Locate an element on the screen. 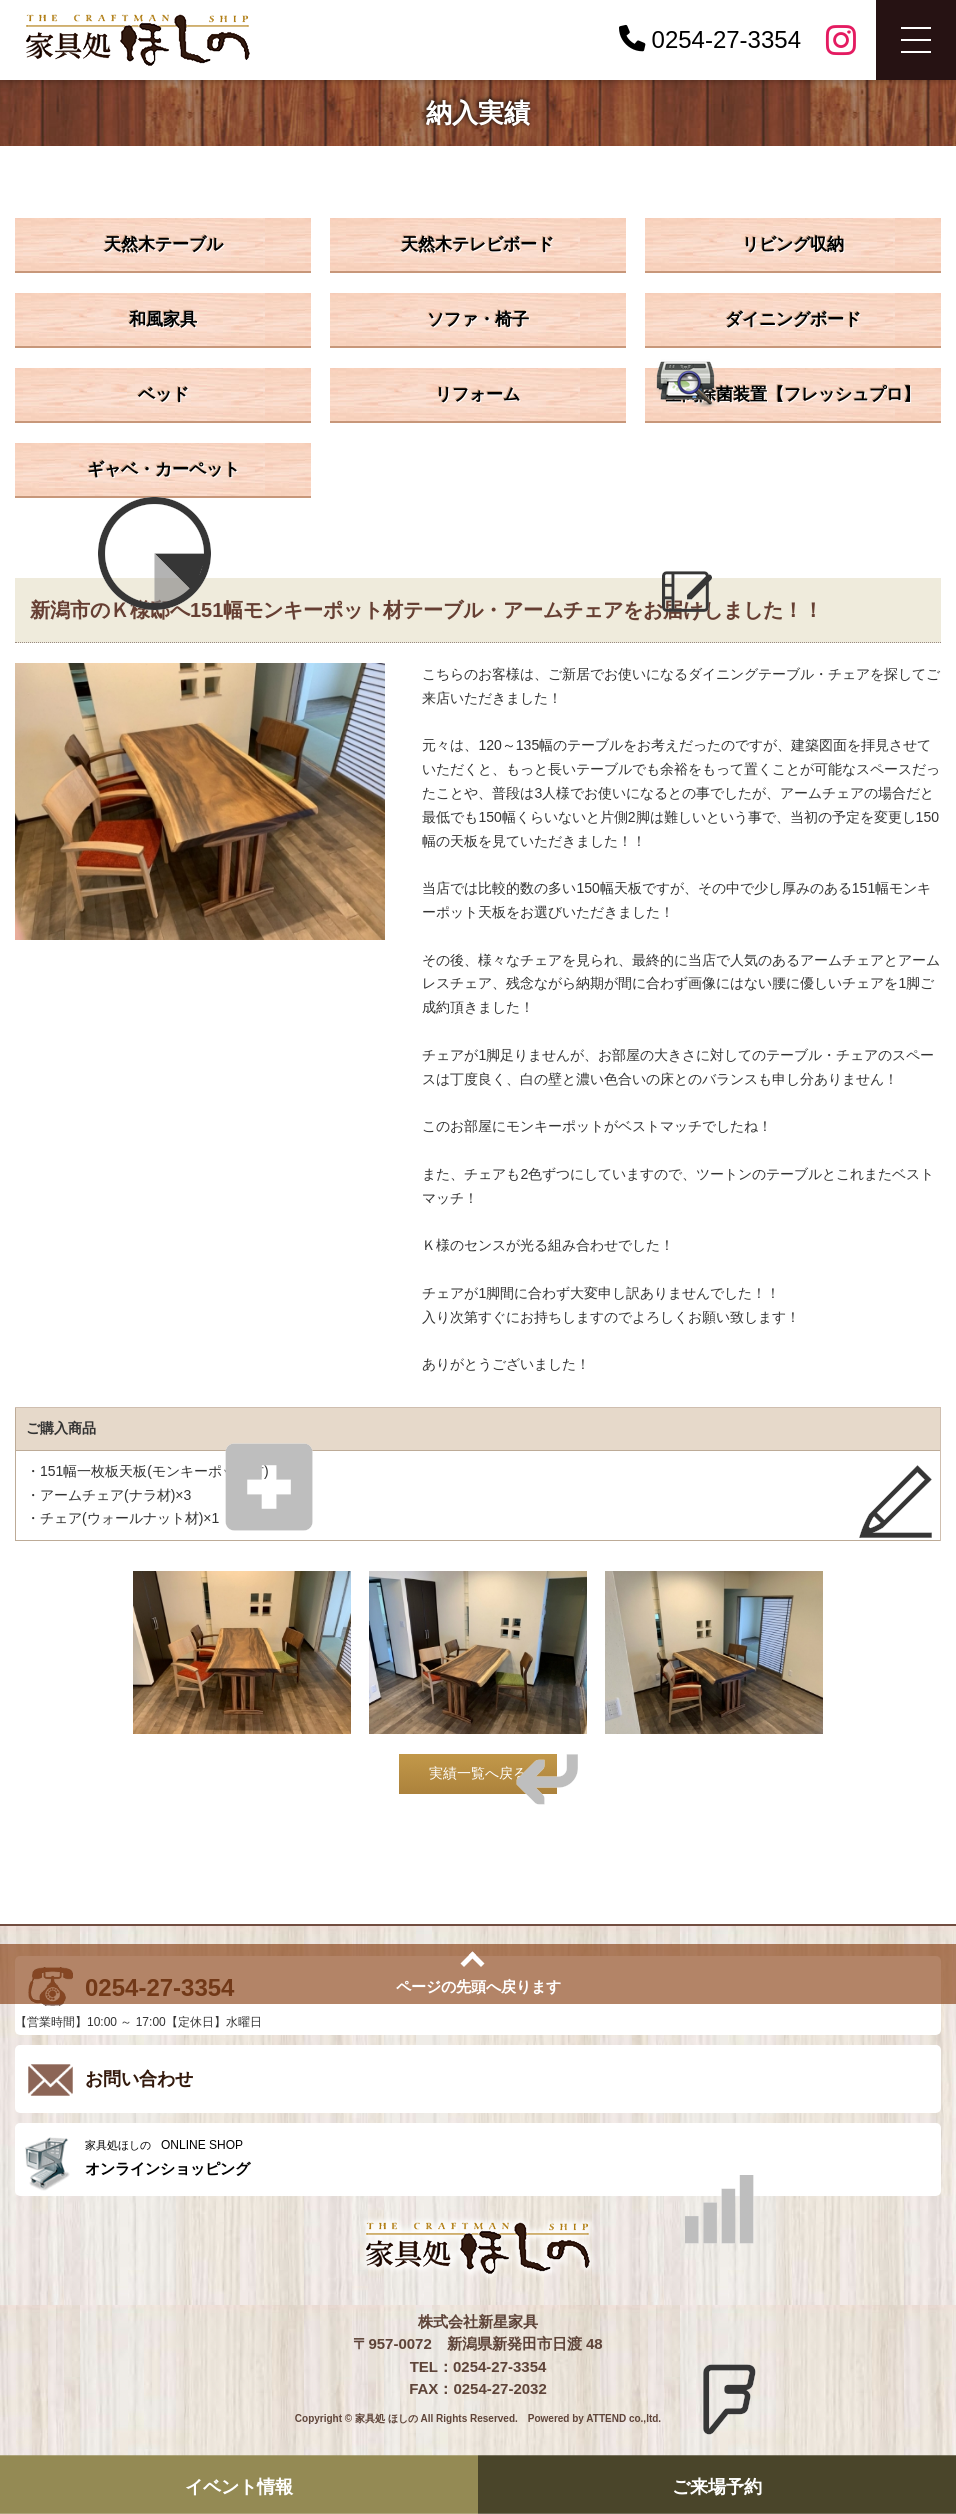 The width and height of the screenshot is (956, 2514). connect your foursquare account is located at coordinates (726, 2399).